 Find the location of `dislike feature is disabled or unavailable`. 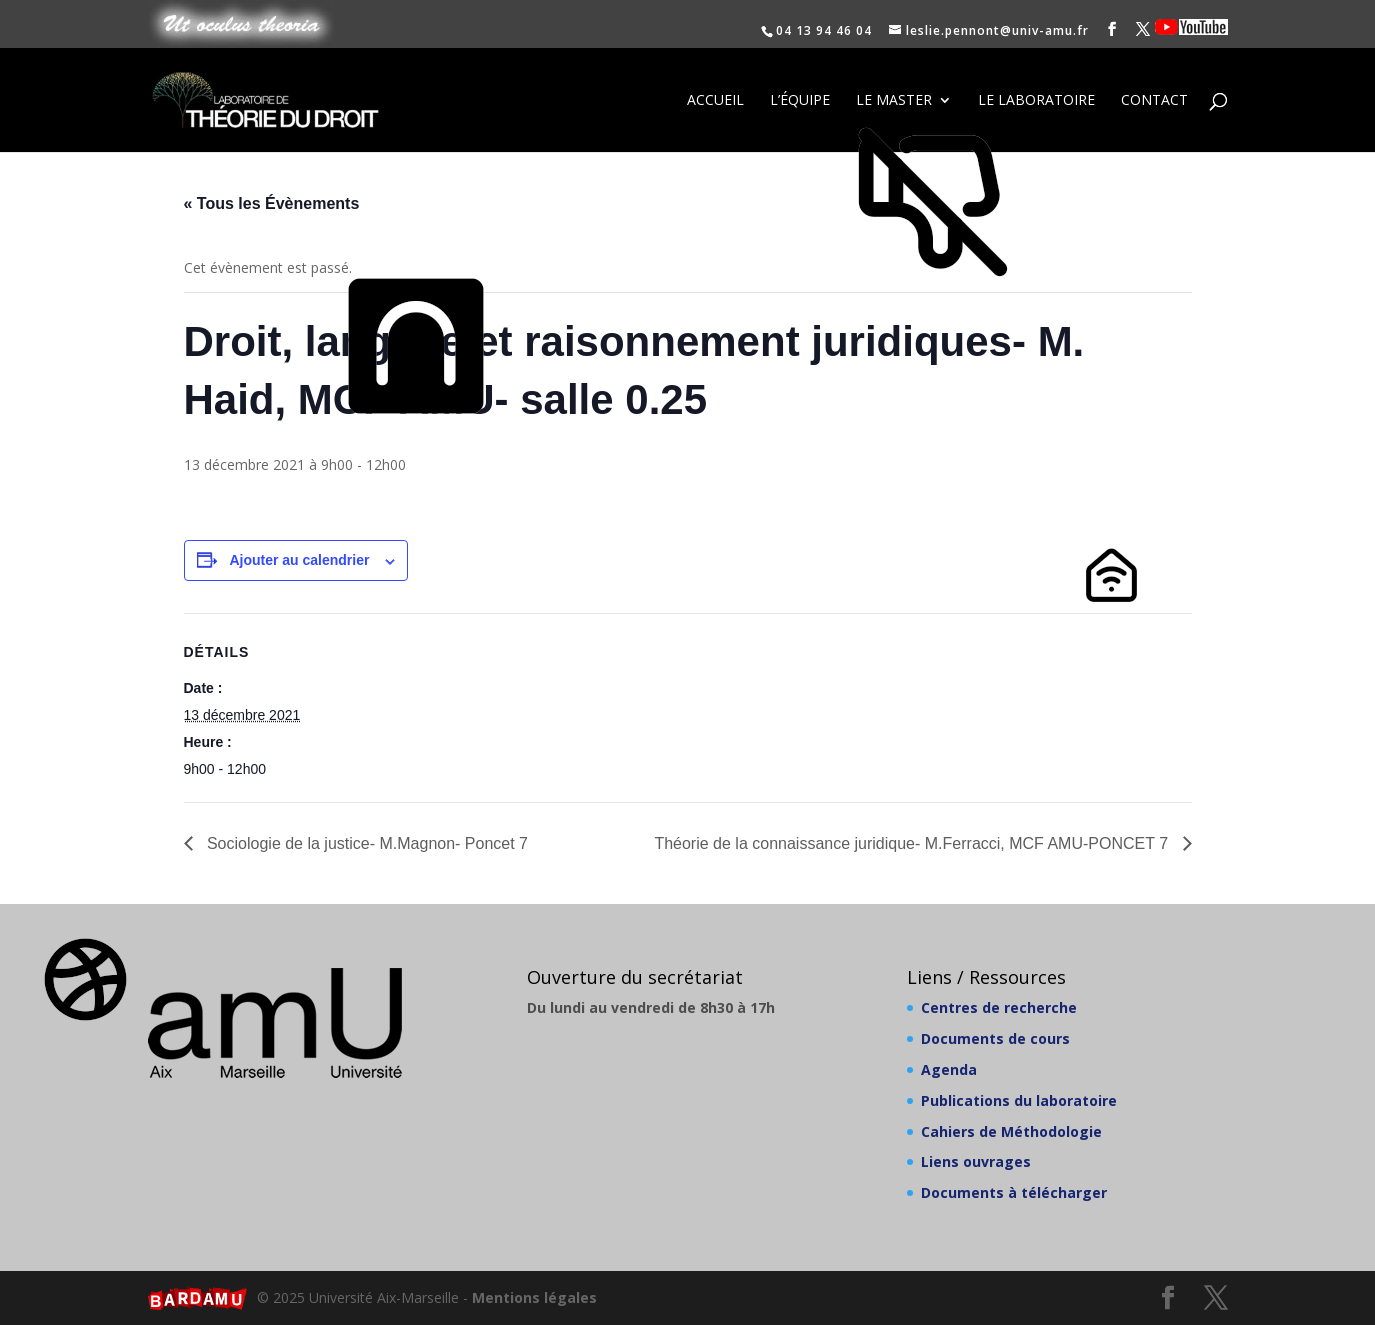

dislike feature is disabled or unavailable is located at coordinates (933, 202).